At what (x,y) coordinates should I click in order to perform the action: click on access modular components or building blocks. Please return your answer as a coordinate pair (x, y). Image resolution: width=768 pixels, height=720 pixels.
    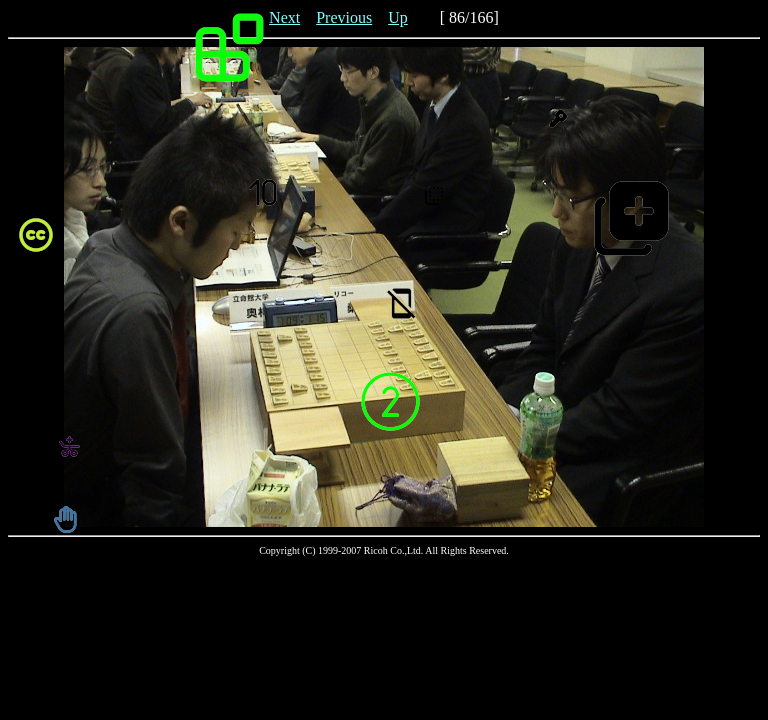
    Looking at the image, I should click on (229, 47).